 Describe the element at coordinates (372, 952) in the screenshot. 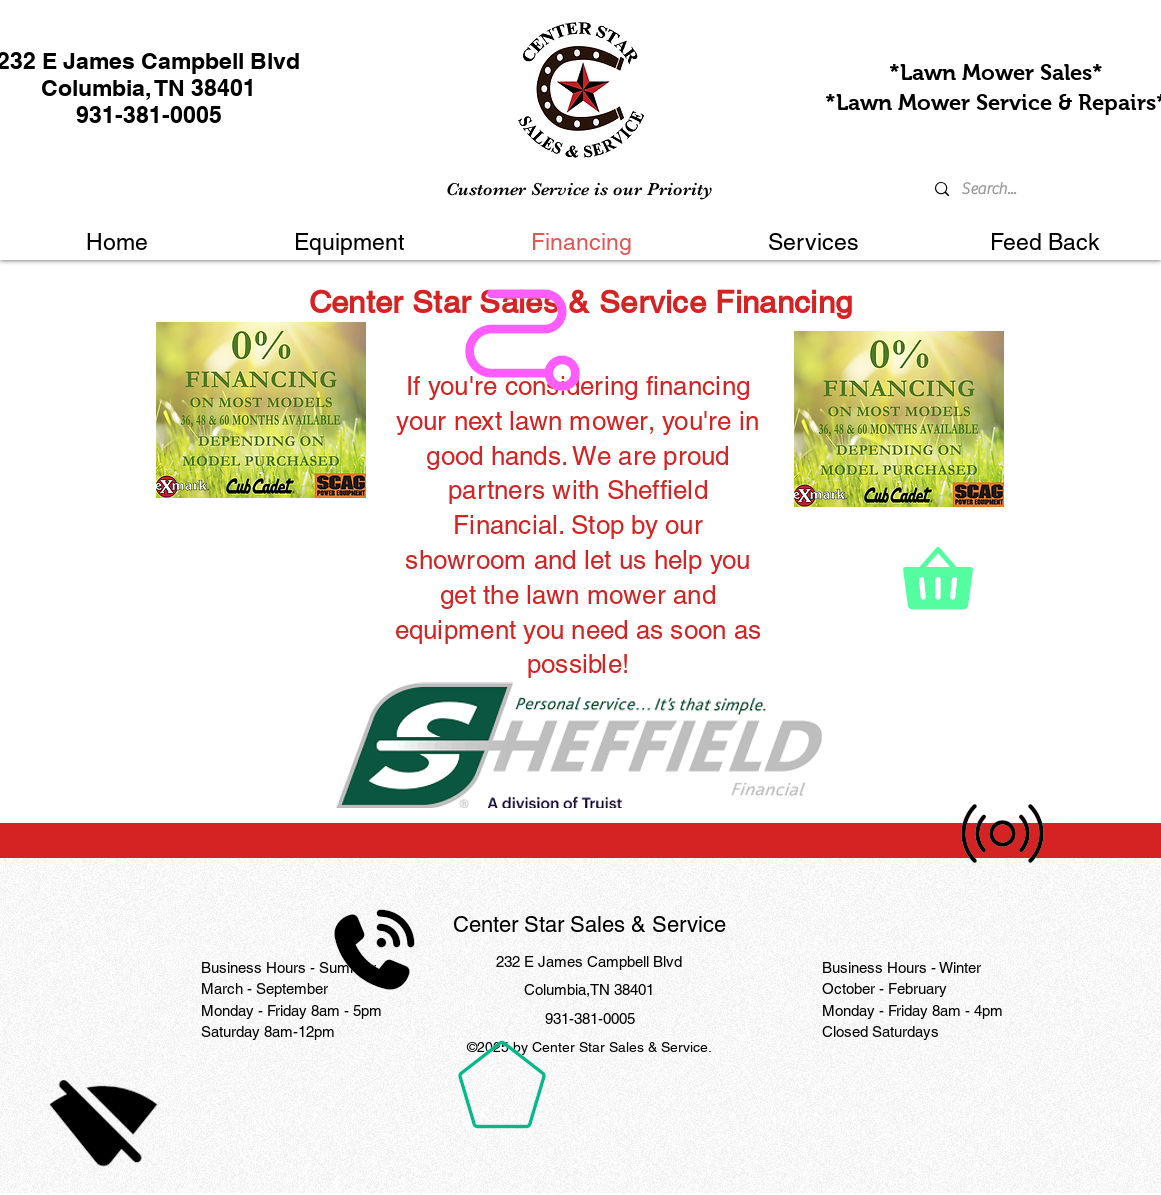

I see `adjust call volume settings` at that location.